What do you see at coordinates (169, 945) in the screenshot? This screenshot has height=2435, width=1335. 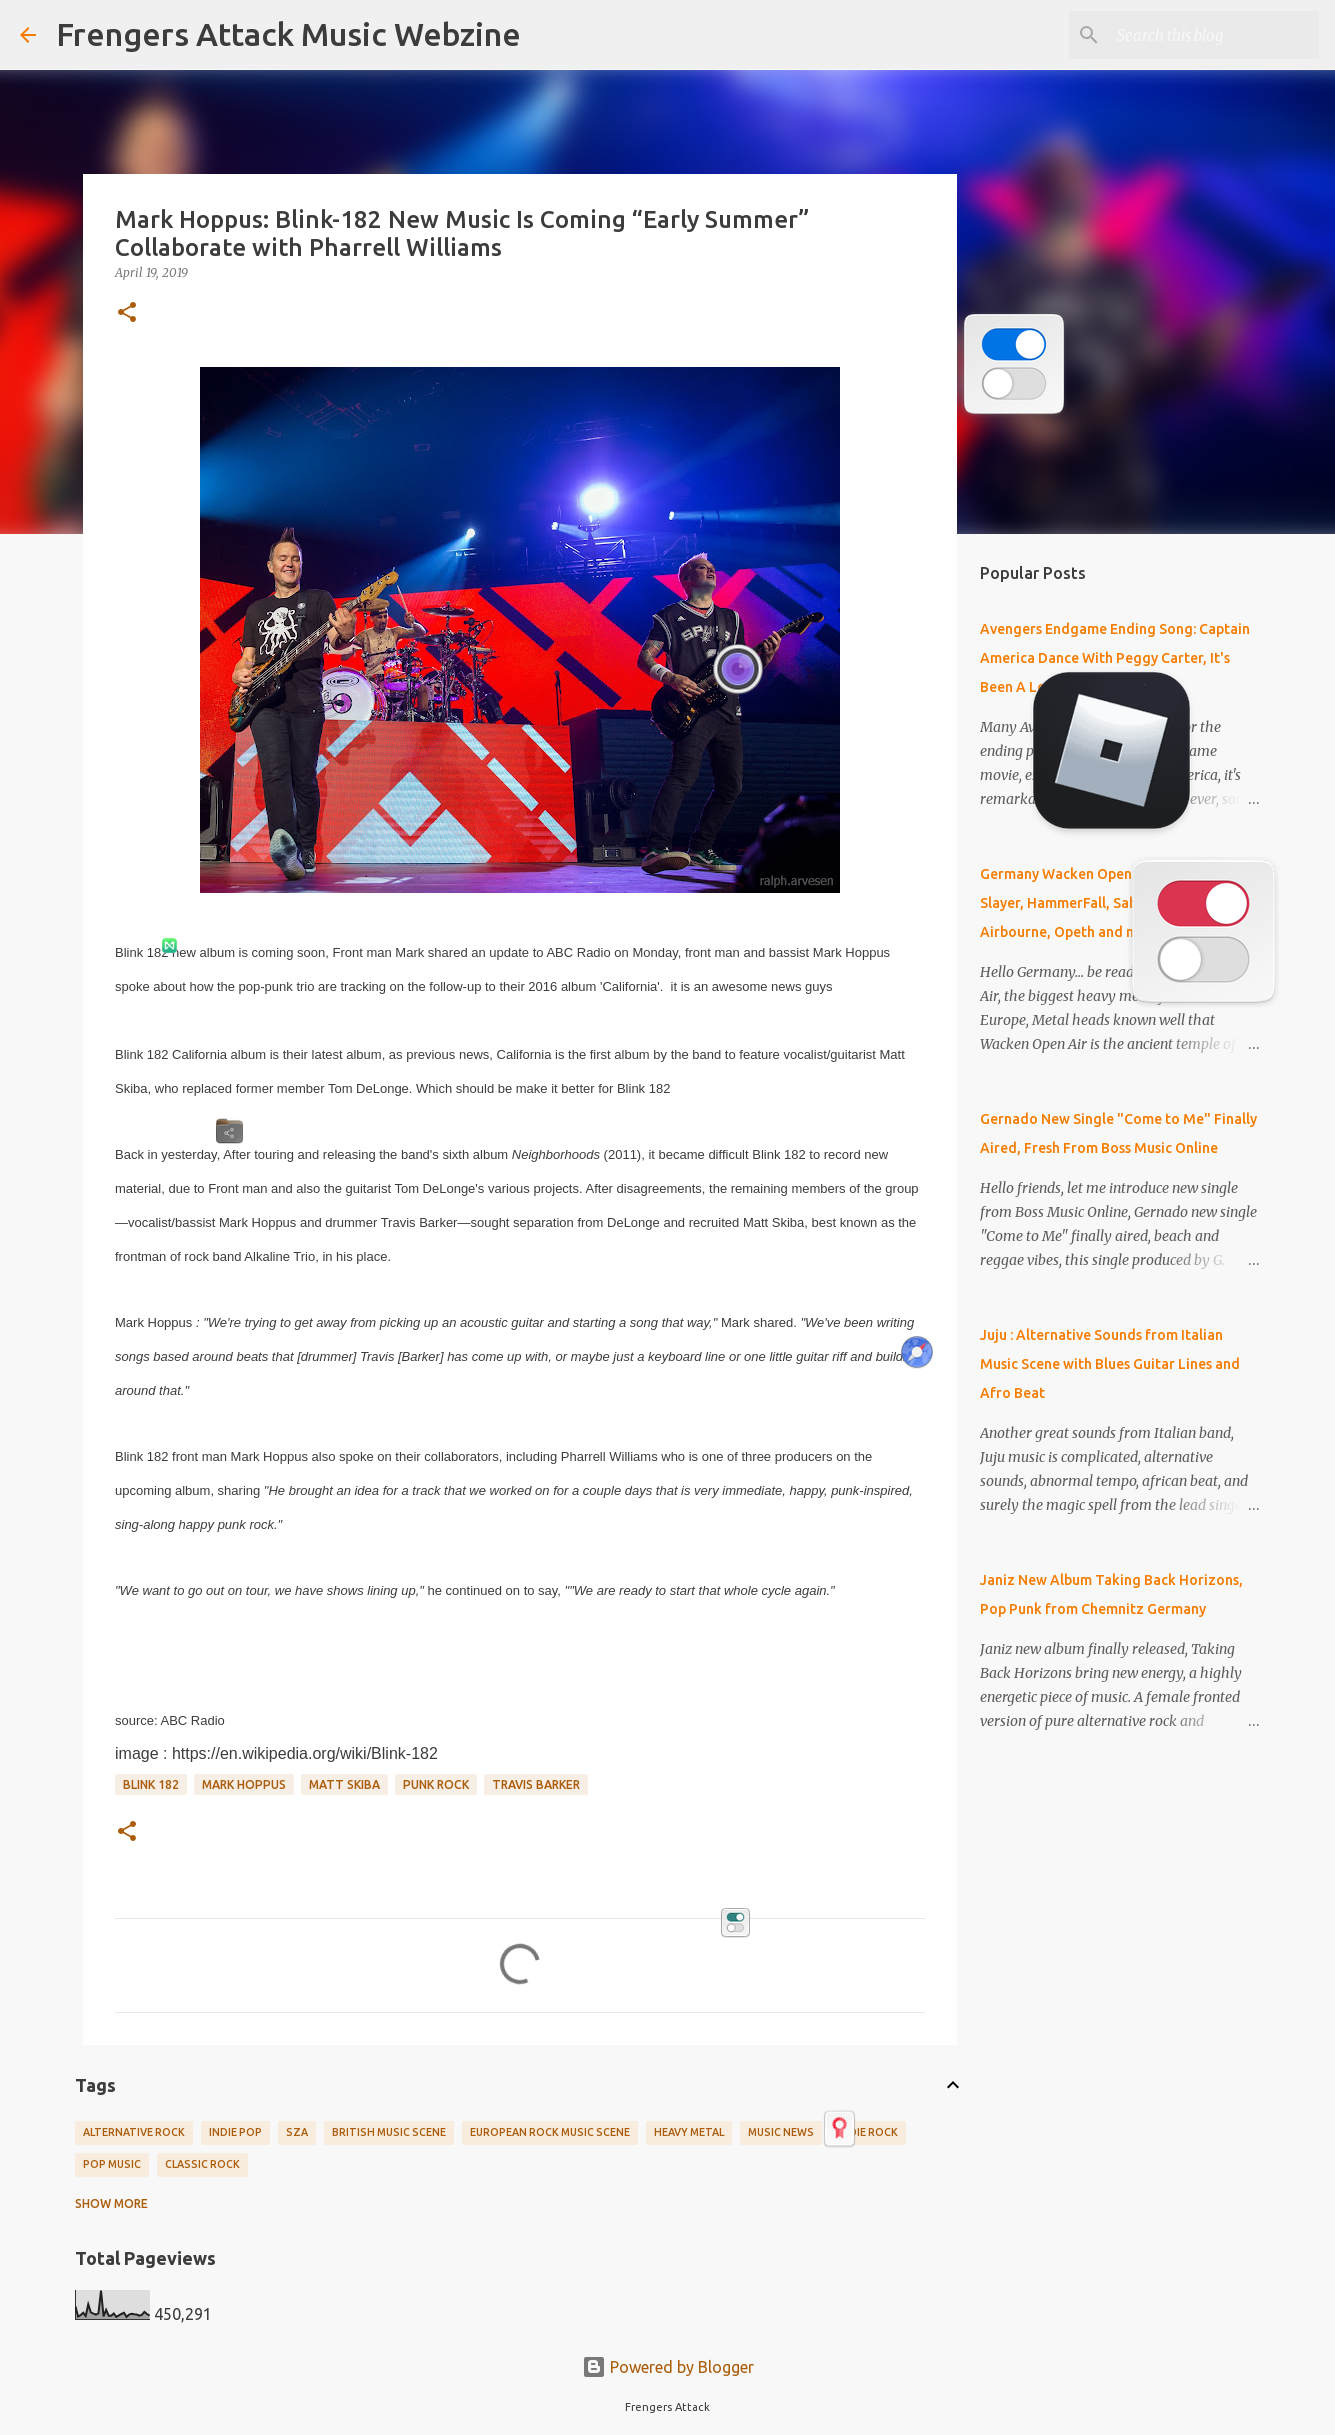 I see `open mindmaster mind mapping application` at bounding box center [169, 945].